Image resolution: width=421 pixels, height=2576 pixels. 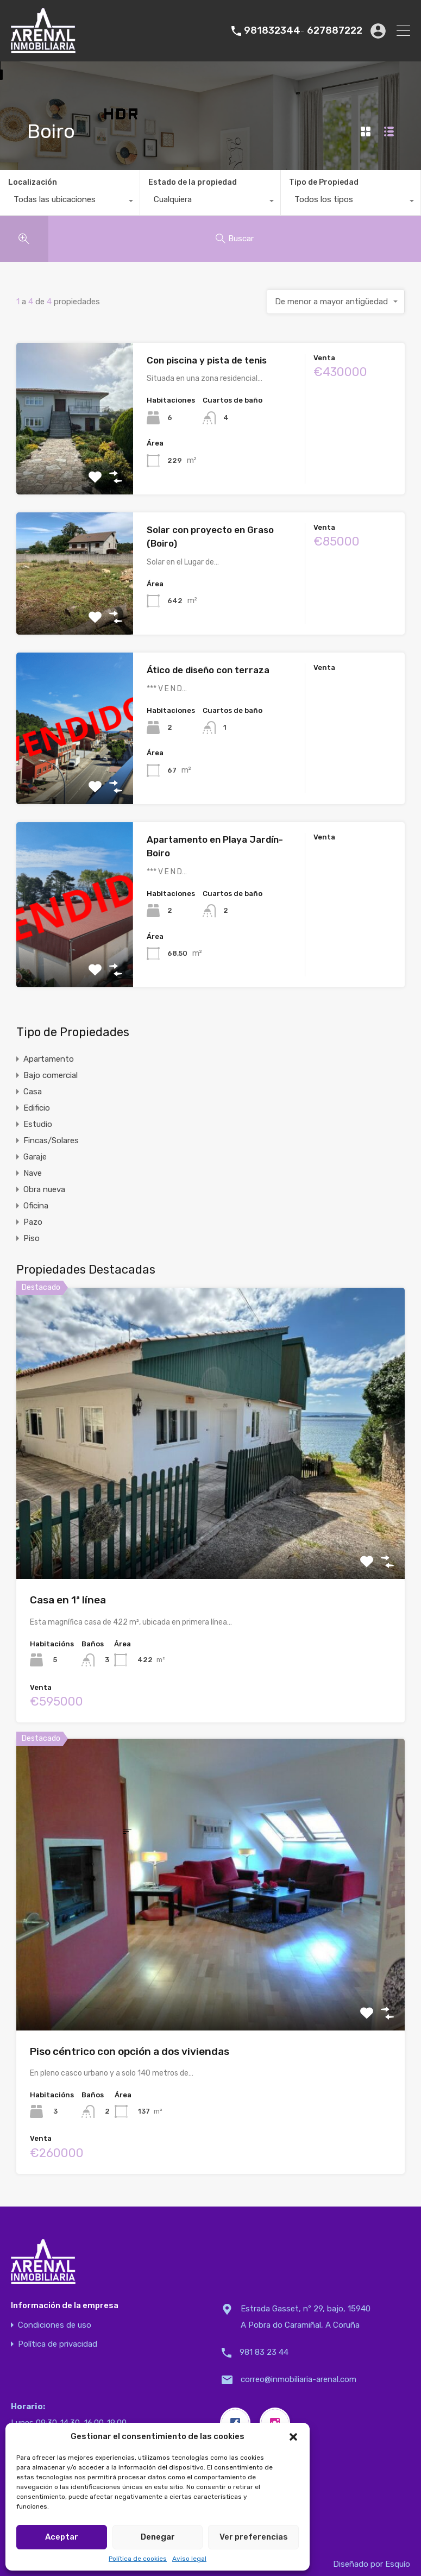 I want to click on sort list items by criteria, so click(x=127, y=1831).